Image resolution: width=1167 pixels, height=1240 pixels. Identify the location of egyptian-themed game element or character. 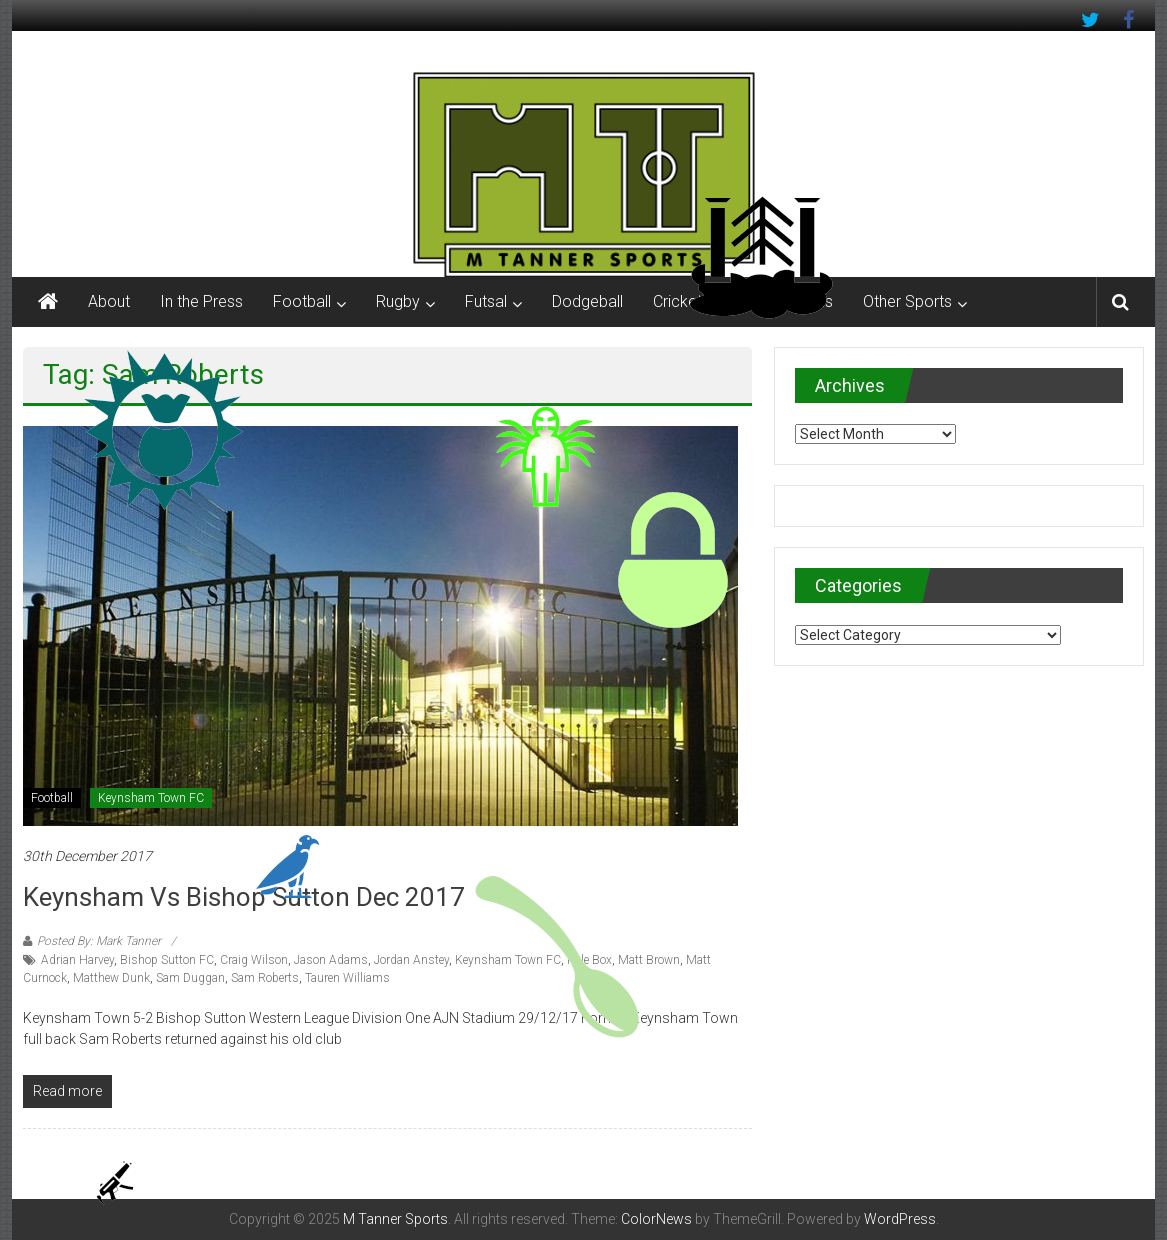
(287, 866).